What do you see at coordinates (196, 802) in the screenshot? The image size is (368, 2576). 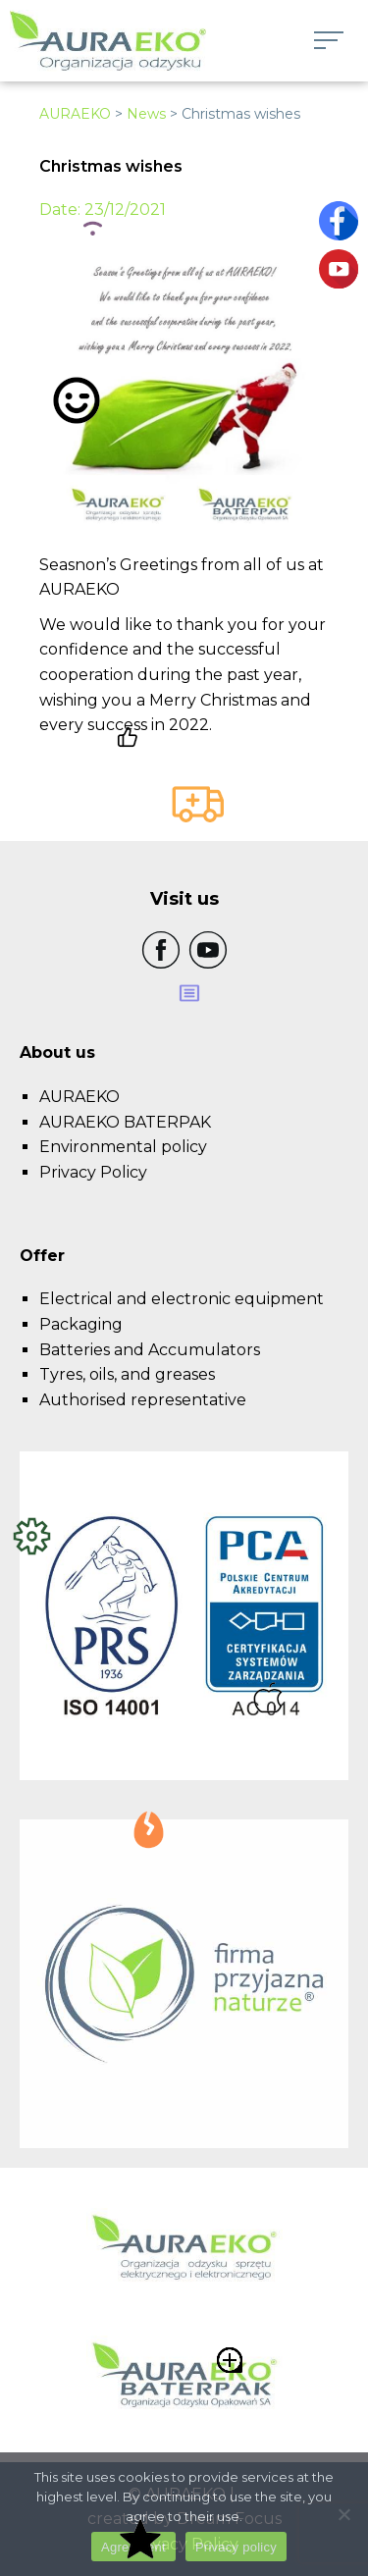 I see `access emergency medical services` at bounding box center [196, 802].